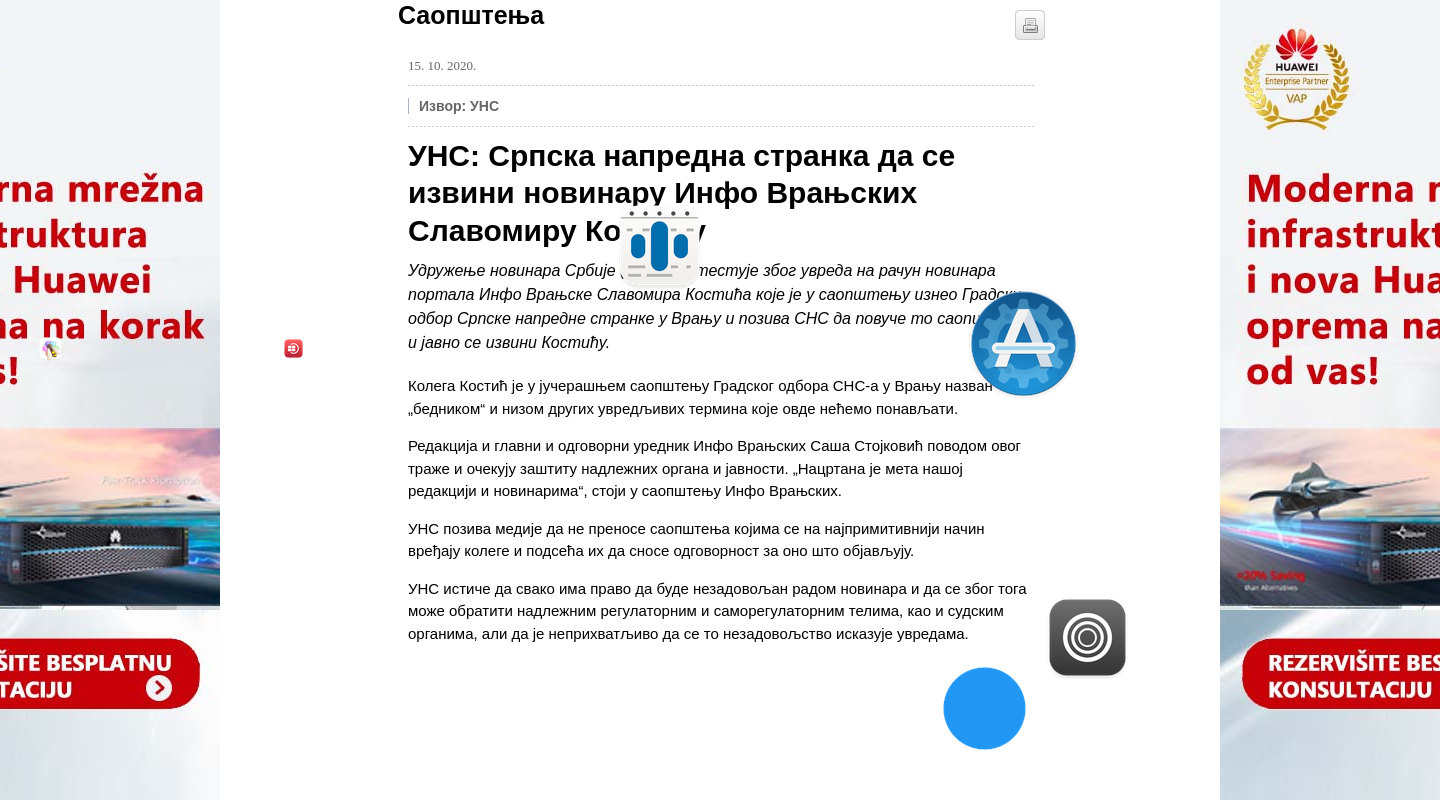  Describe the element at coordinates (659, 245) in the screenshot. I see `open speech note app for voice transcription` at that location.